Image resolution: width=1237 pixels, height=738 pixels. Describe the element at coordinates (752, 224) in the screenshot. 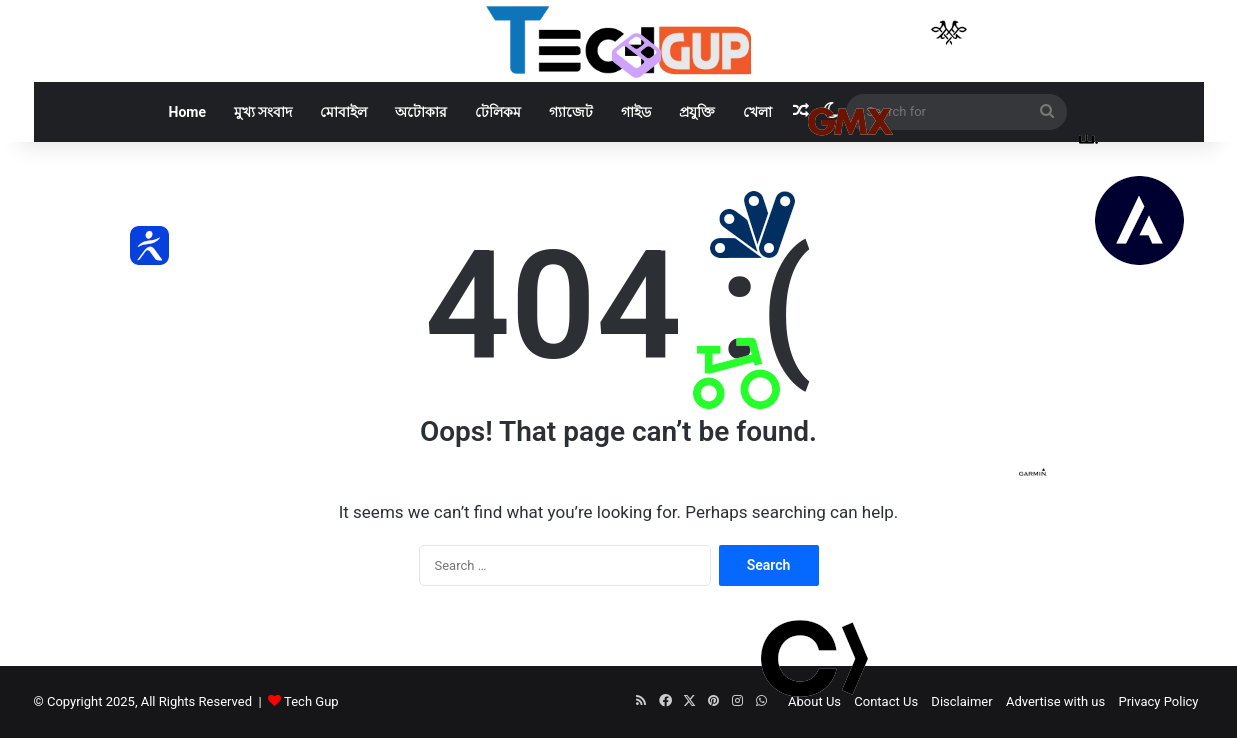

I see `Google Apps Script logo` at that location.